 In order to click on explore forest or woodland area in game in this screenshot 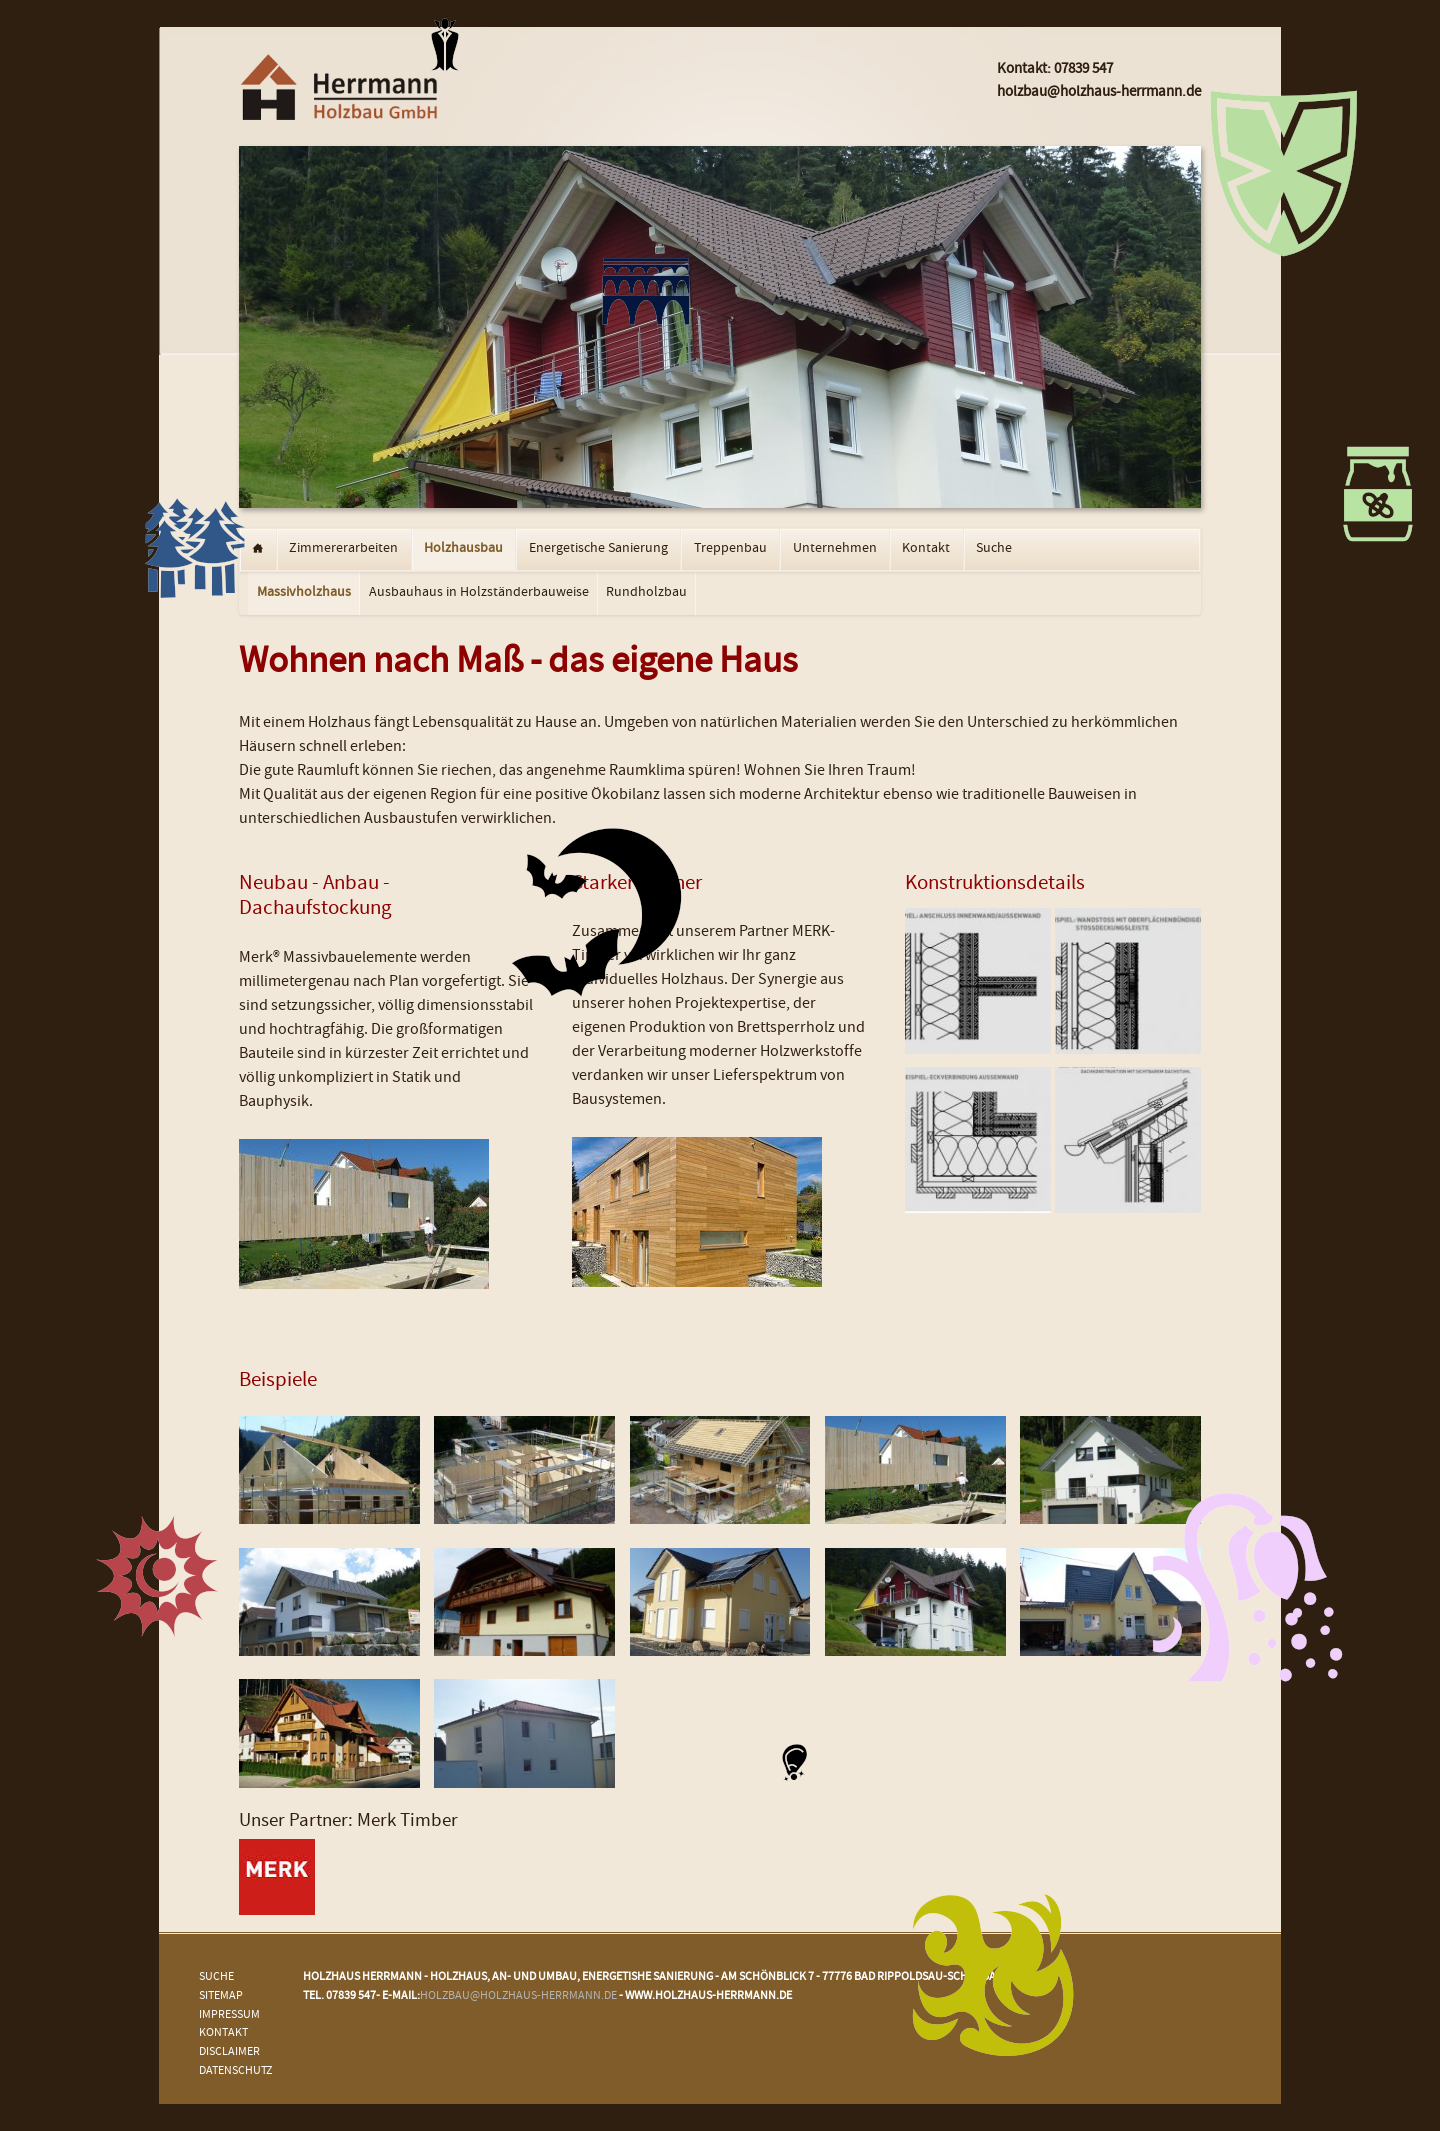, I will do `click(195, 548)`.